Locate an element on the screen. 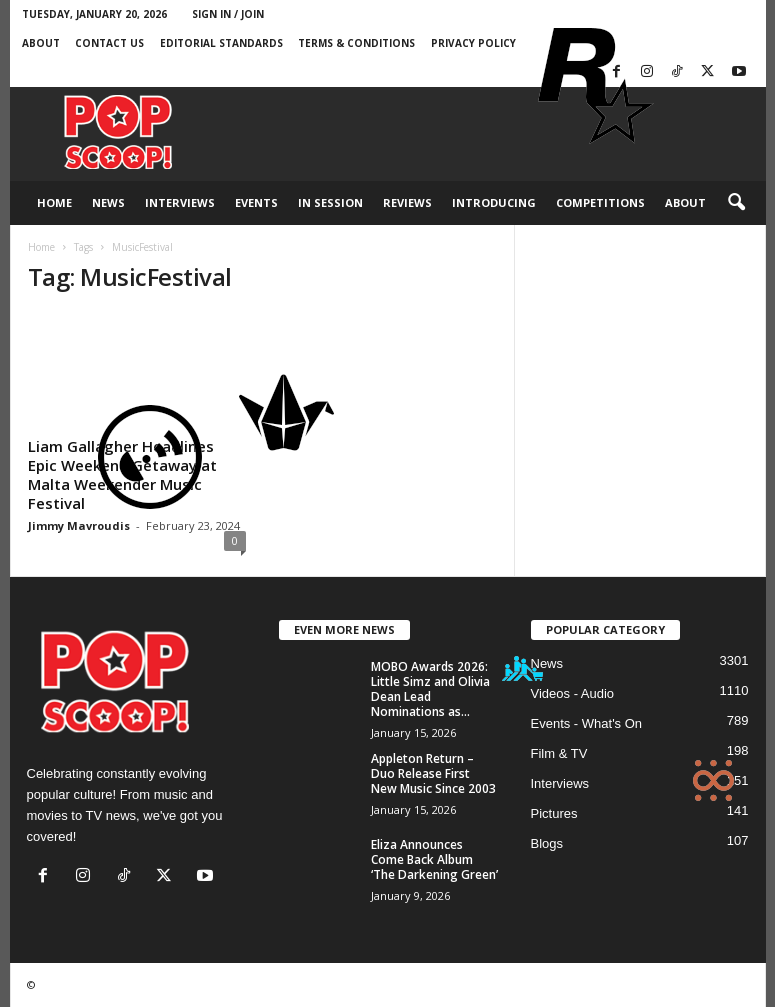  indicates hazy weather conditions is located at coordinates (713, 780).